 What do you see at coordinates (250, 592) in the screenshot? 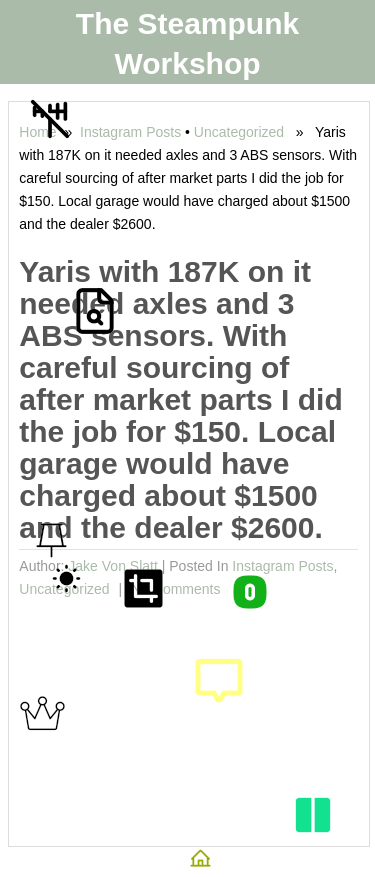
I see `indicates zero items or notifications` at bounding box center [250, 592].